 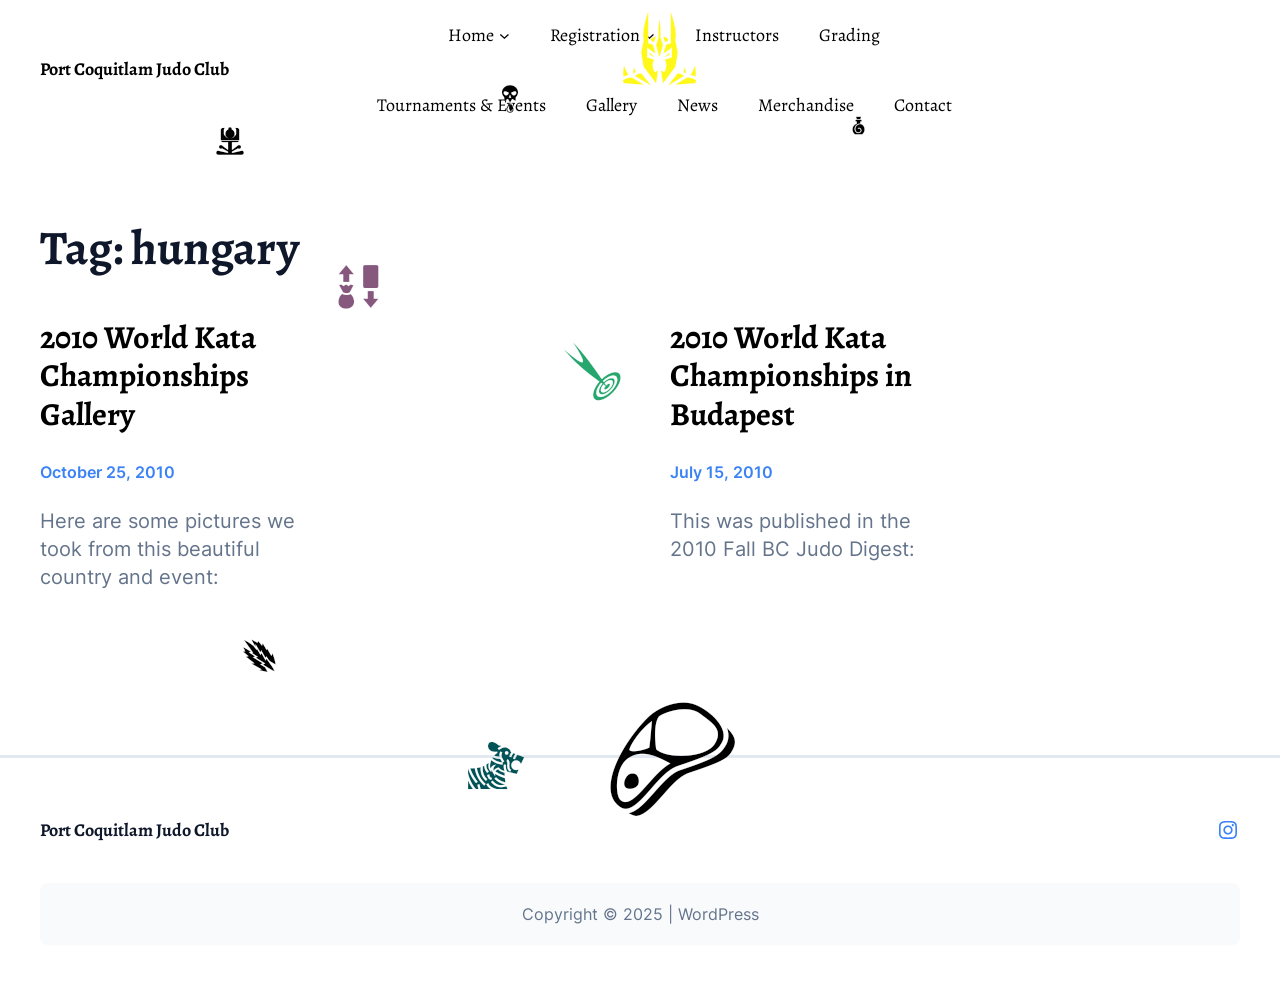 What do you see at coordinates (673, 760) in the screenshot?
I see `browse meat or protein food options` at bounding box center [673, 760].